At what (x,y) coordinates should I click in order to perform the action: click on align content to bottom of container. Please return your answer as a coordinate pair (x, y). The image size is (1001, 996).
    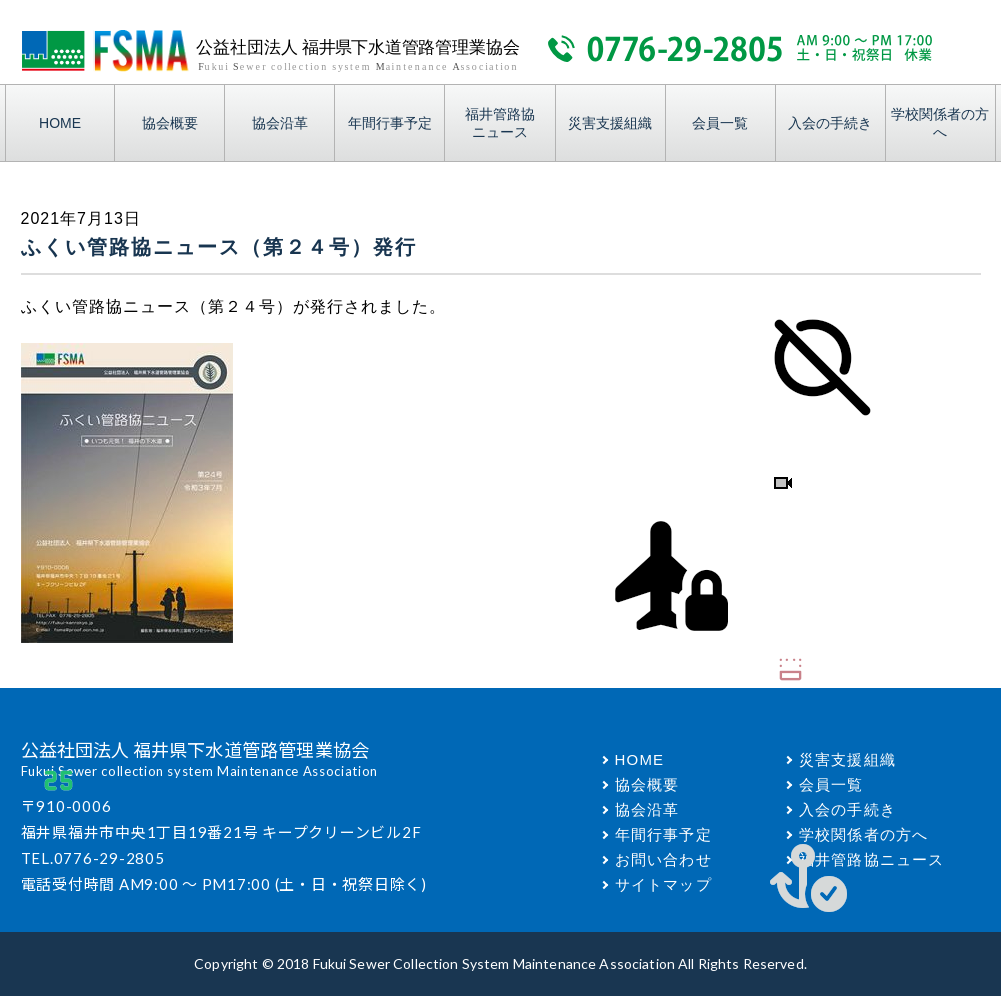
    Looking at the image, I should click on (790, 669).